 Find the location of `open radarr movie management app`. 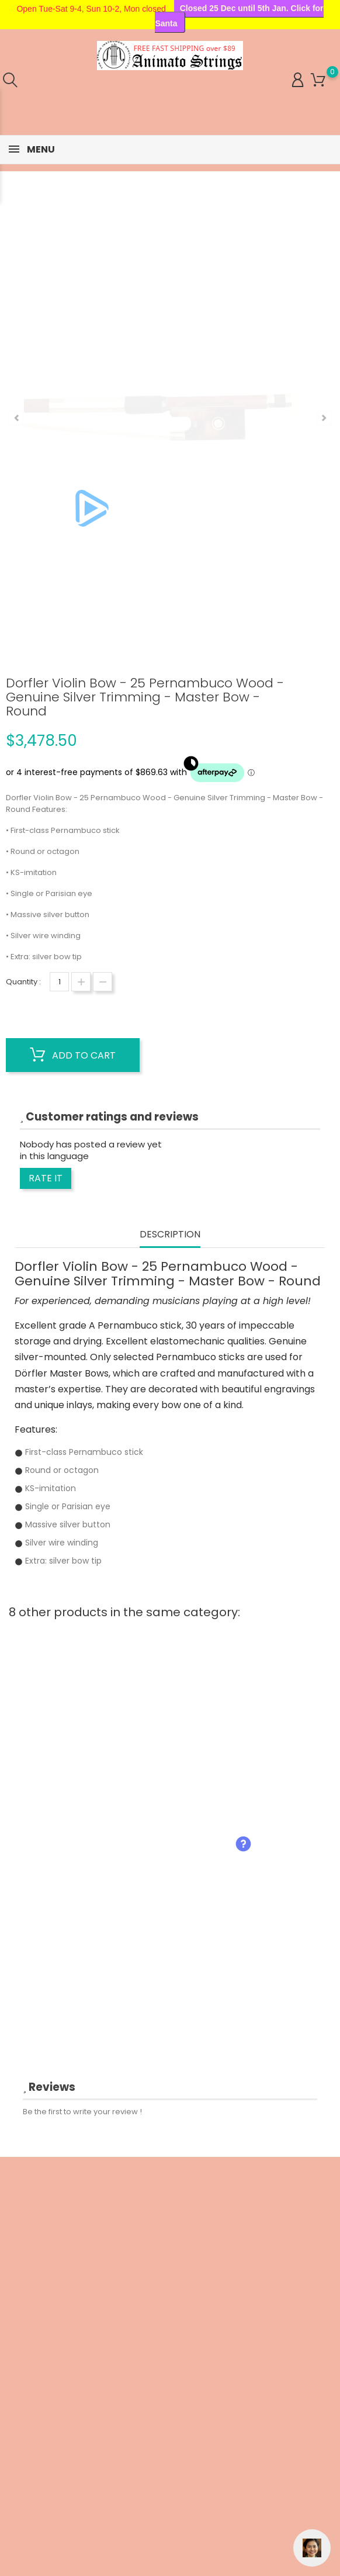

open radarr movie management app is located at coordinates (92, 508).